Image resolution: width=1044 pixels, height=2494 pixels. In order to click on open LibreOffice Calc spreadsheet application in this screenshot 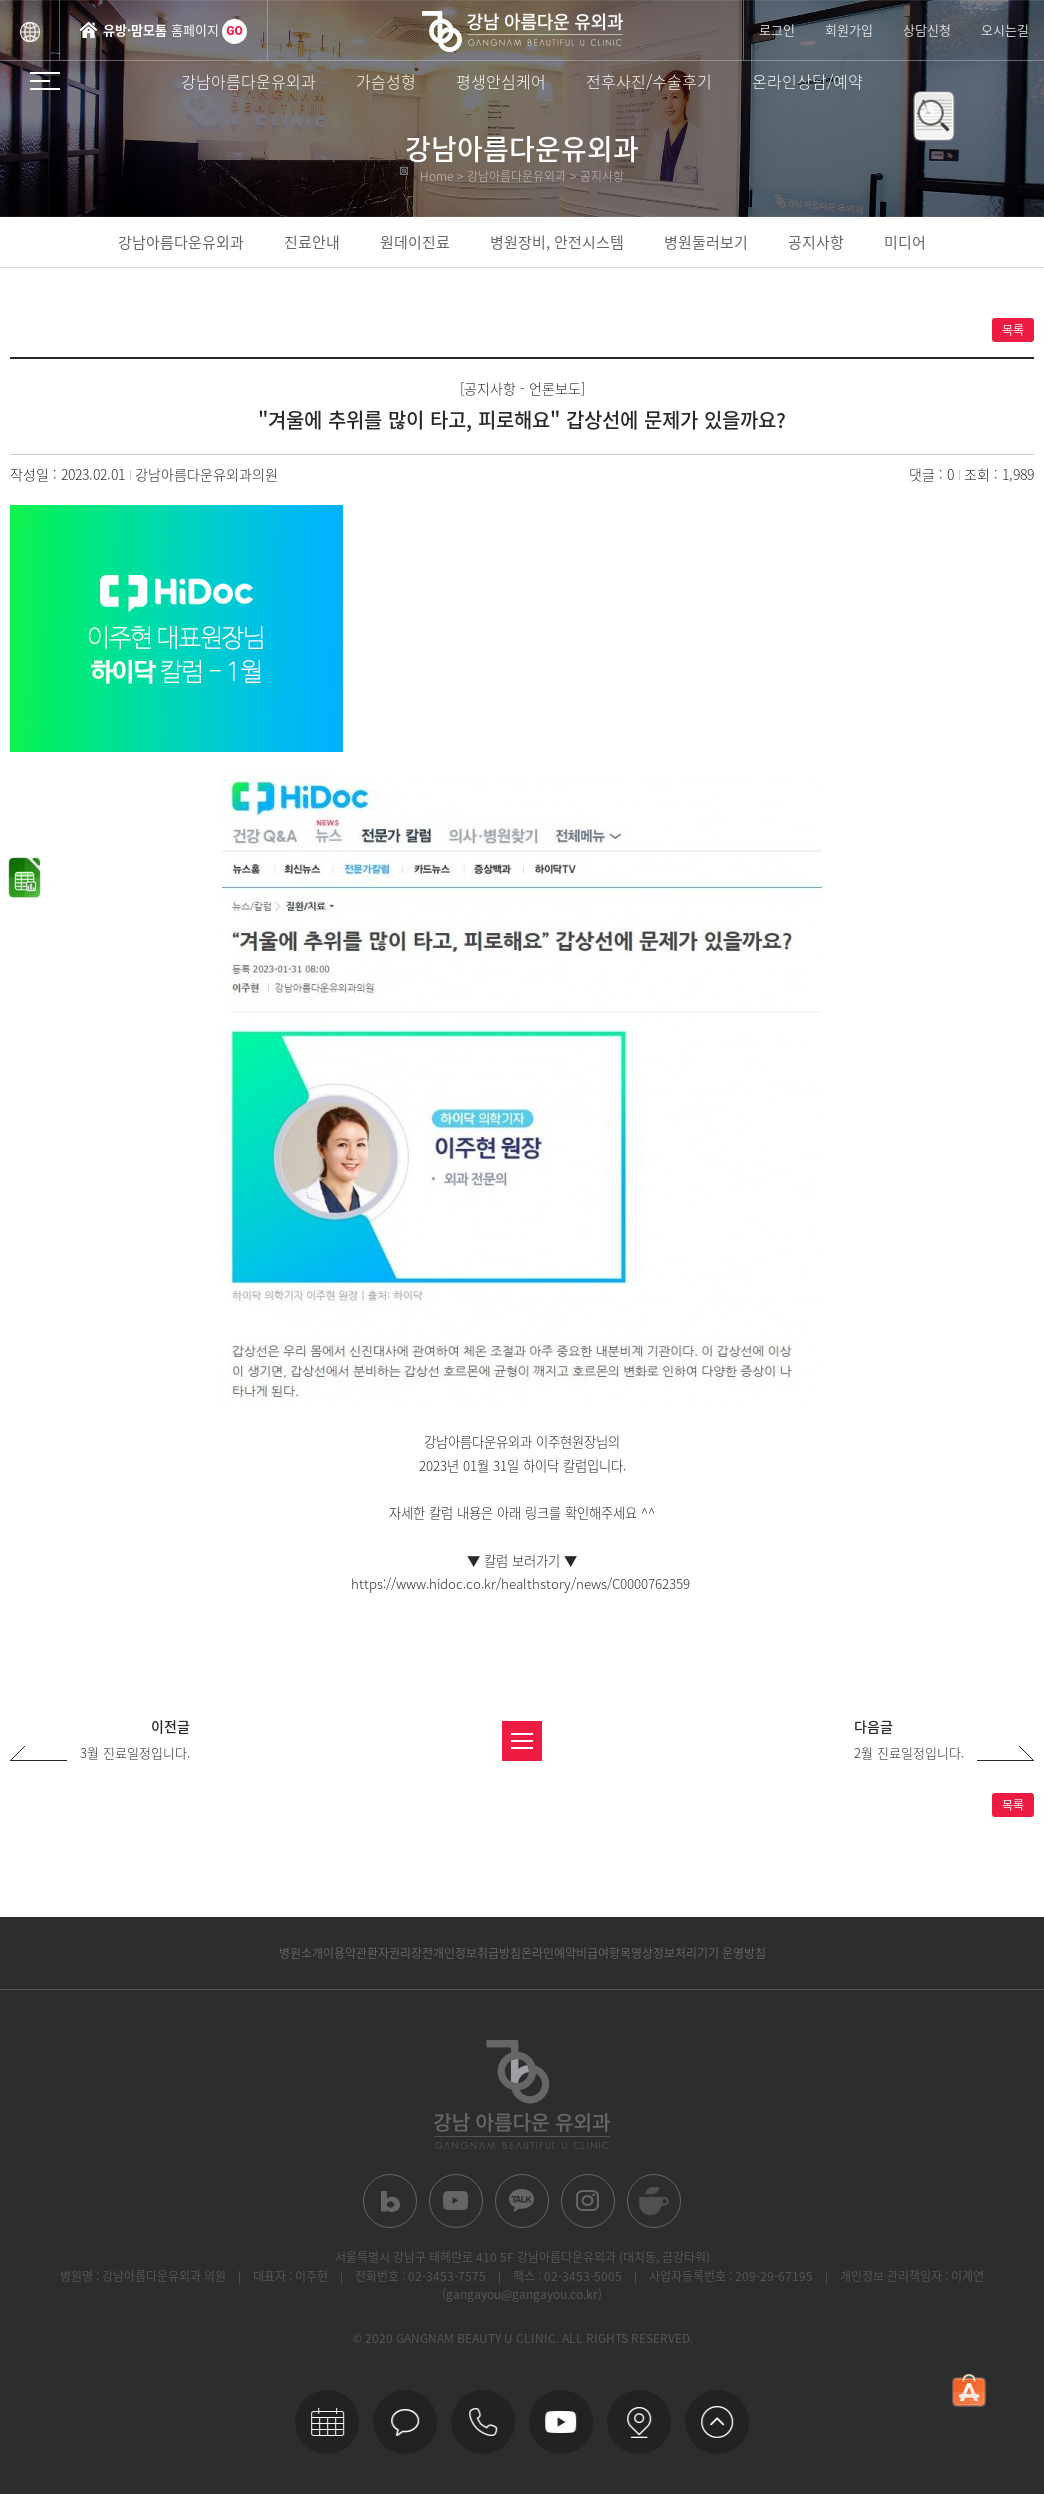, I will do `click(24, 877)`.